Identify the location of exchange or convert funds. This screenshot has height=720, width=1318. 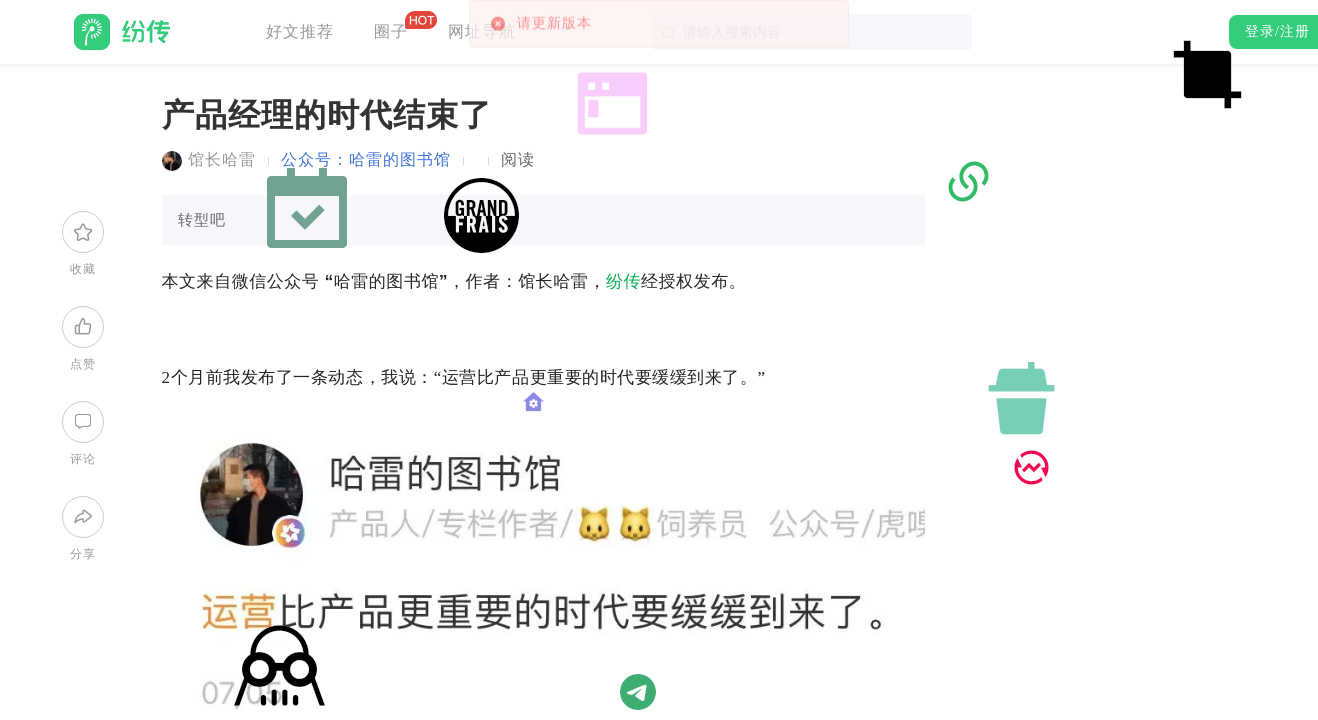
(1031, 467).